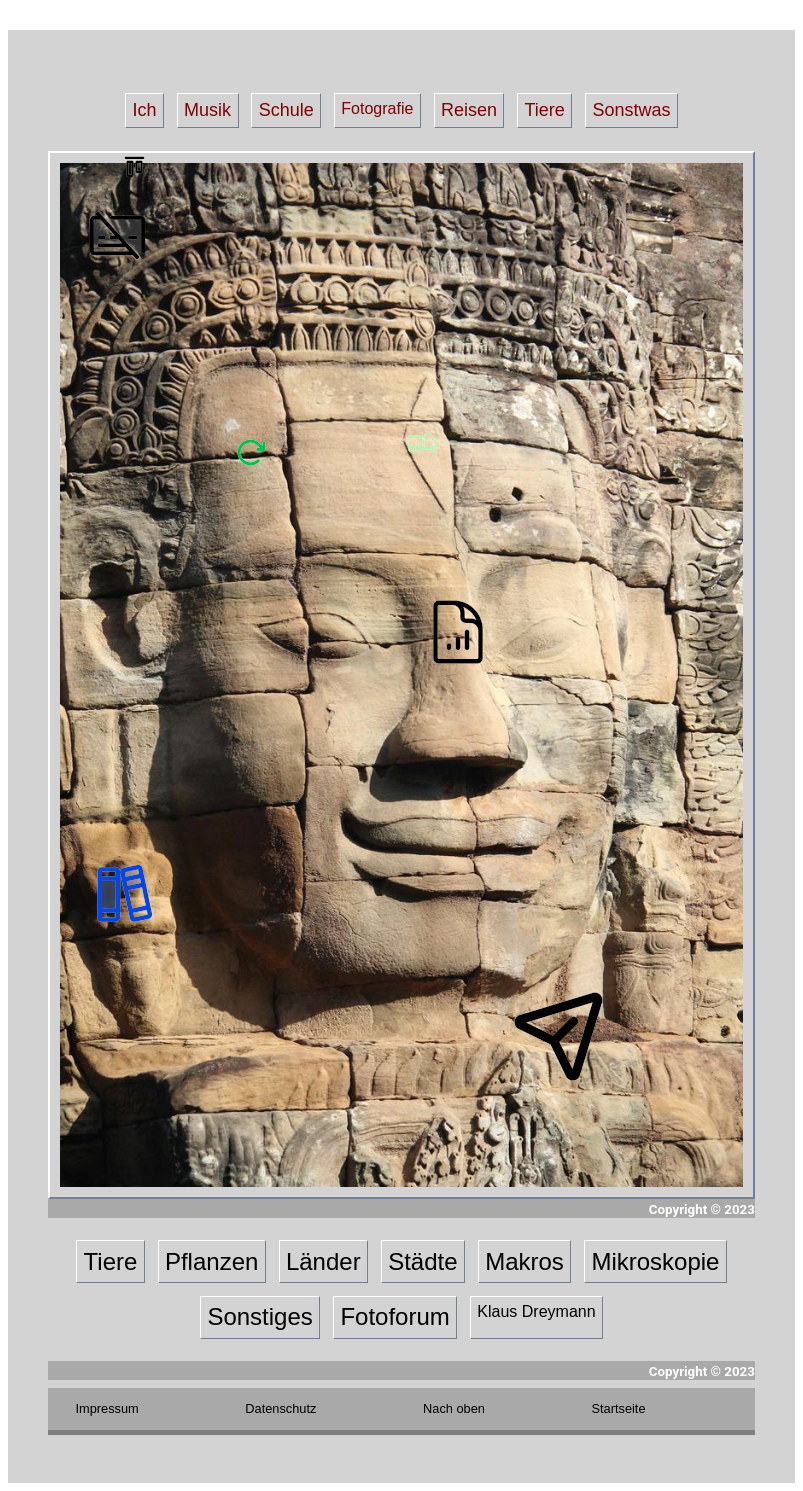  What do you see at coordinates (250, 452) in the screenshot?
I see `refresh or reload content` at bounding box center [250, 452].